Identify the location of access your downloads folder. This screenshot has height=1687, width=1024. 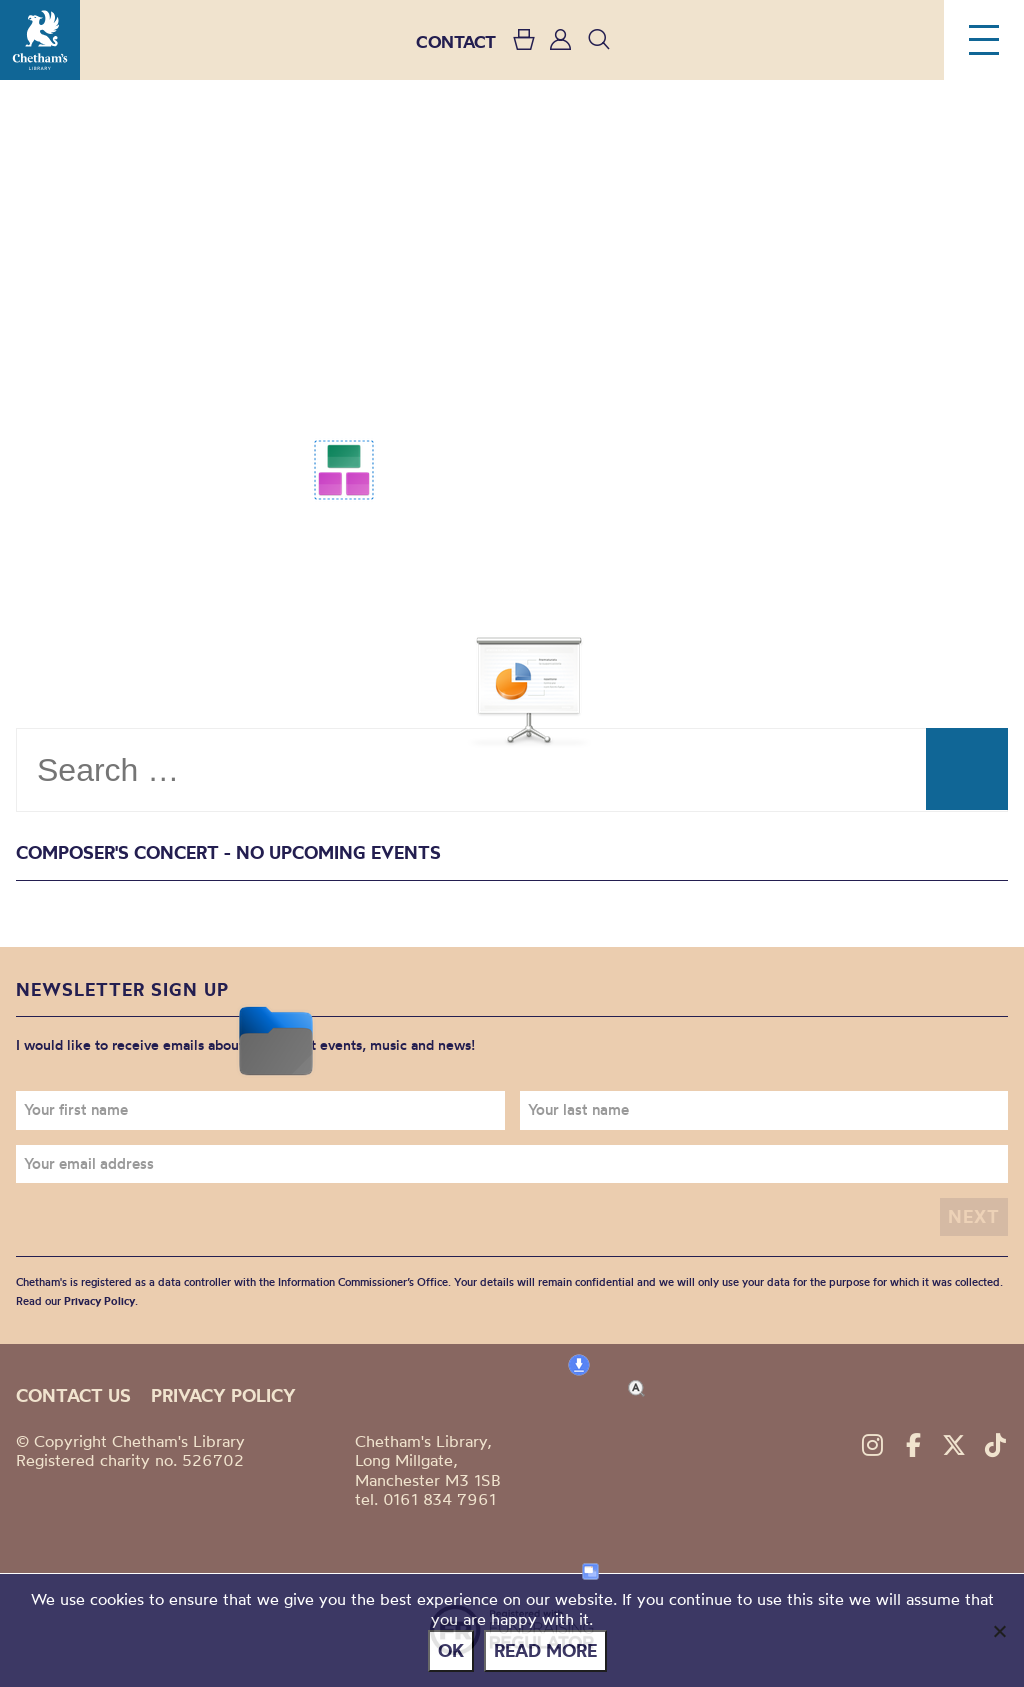
(579, 1365).